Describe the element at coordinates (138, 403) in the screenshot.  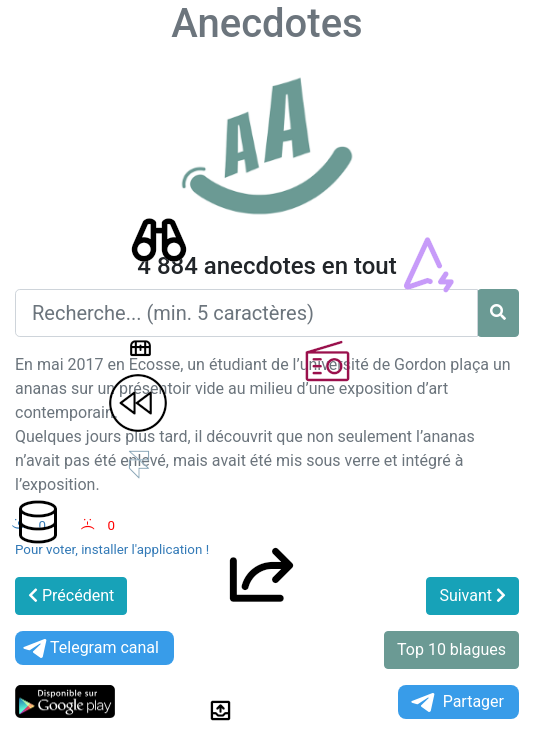
I see `rewind or skip backward in media playback` at that location.